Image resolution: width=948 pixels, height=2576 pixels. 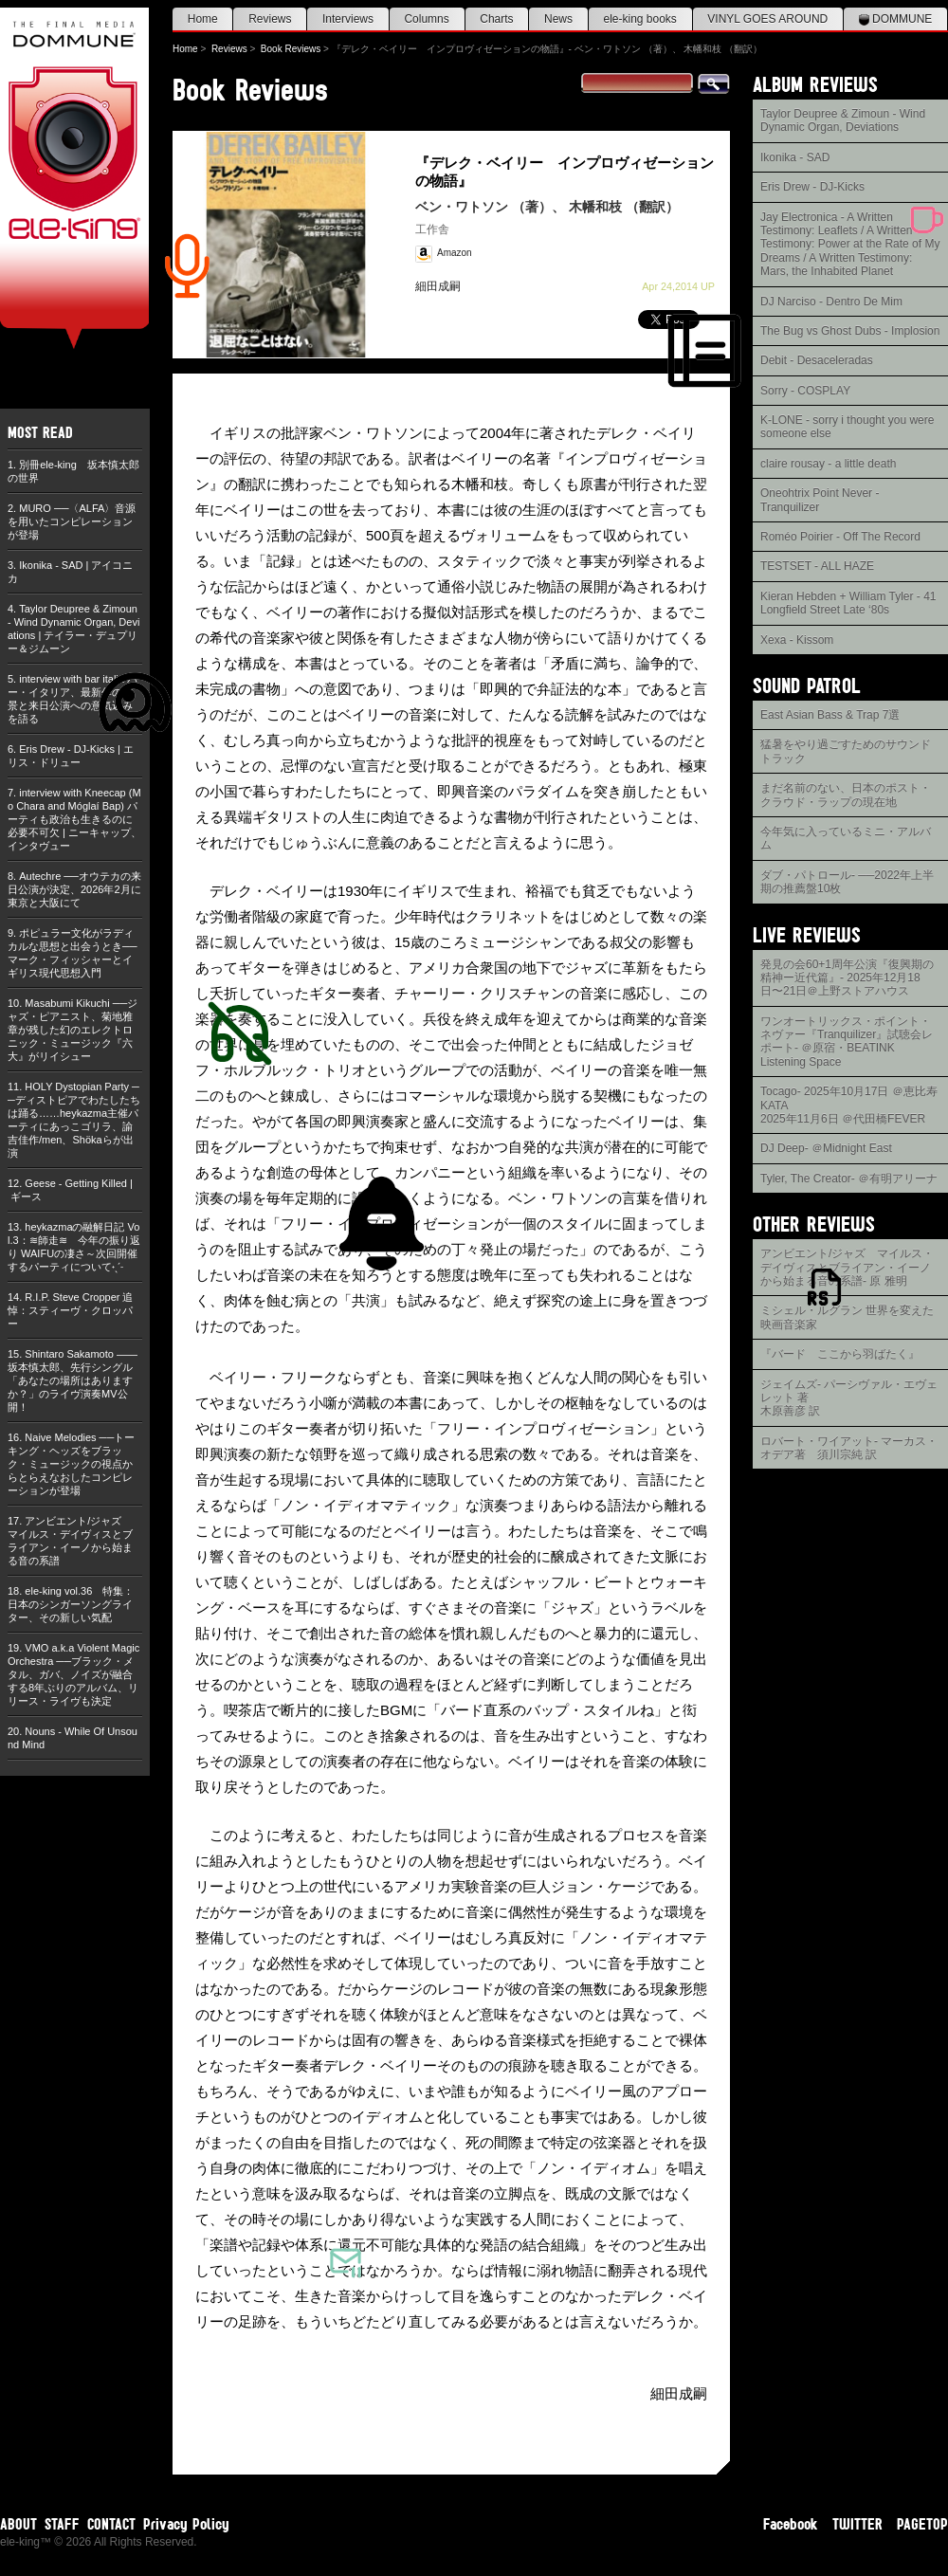 I want to click on open your notebook or notes, so click(x=704, y=351).